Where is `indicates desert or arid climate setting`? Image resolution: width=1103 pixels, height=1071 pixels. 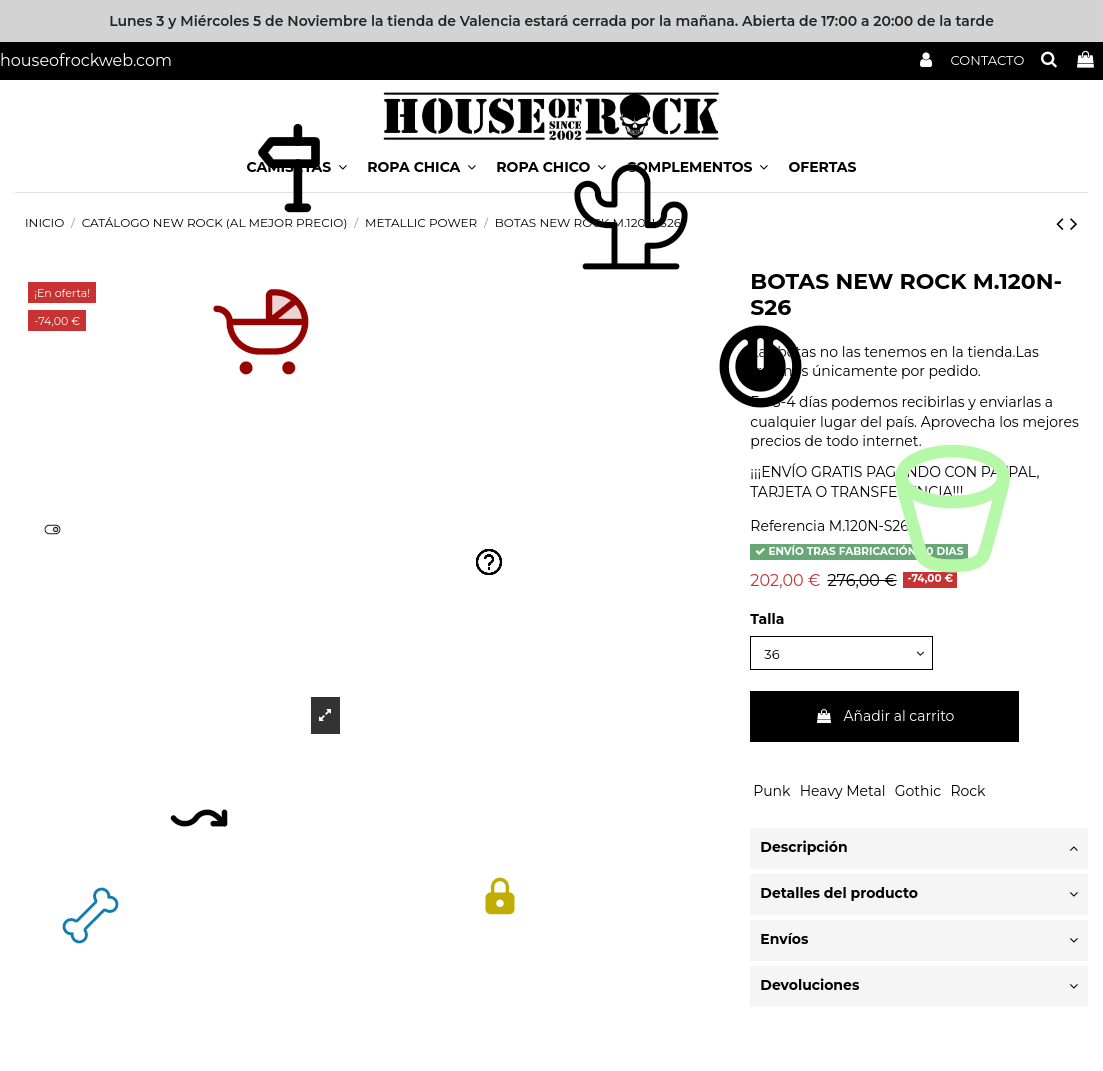 indicates desert or arid climate setting is located at coordinates (631, 221).